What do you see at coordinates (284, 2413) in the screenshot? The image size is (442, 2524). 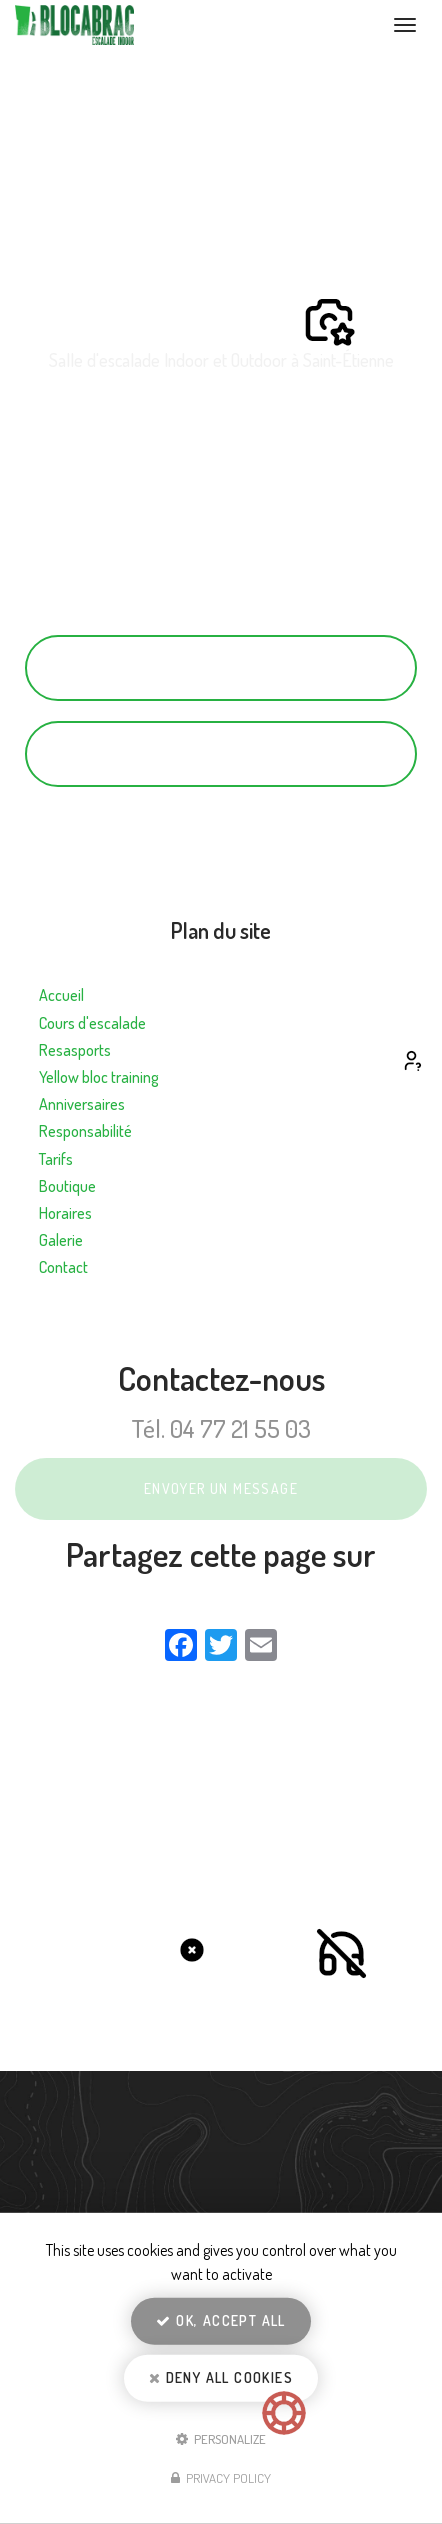 I see `open VSCO photo editing app` at bounding box center [284, 2413].